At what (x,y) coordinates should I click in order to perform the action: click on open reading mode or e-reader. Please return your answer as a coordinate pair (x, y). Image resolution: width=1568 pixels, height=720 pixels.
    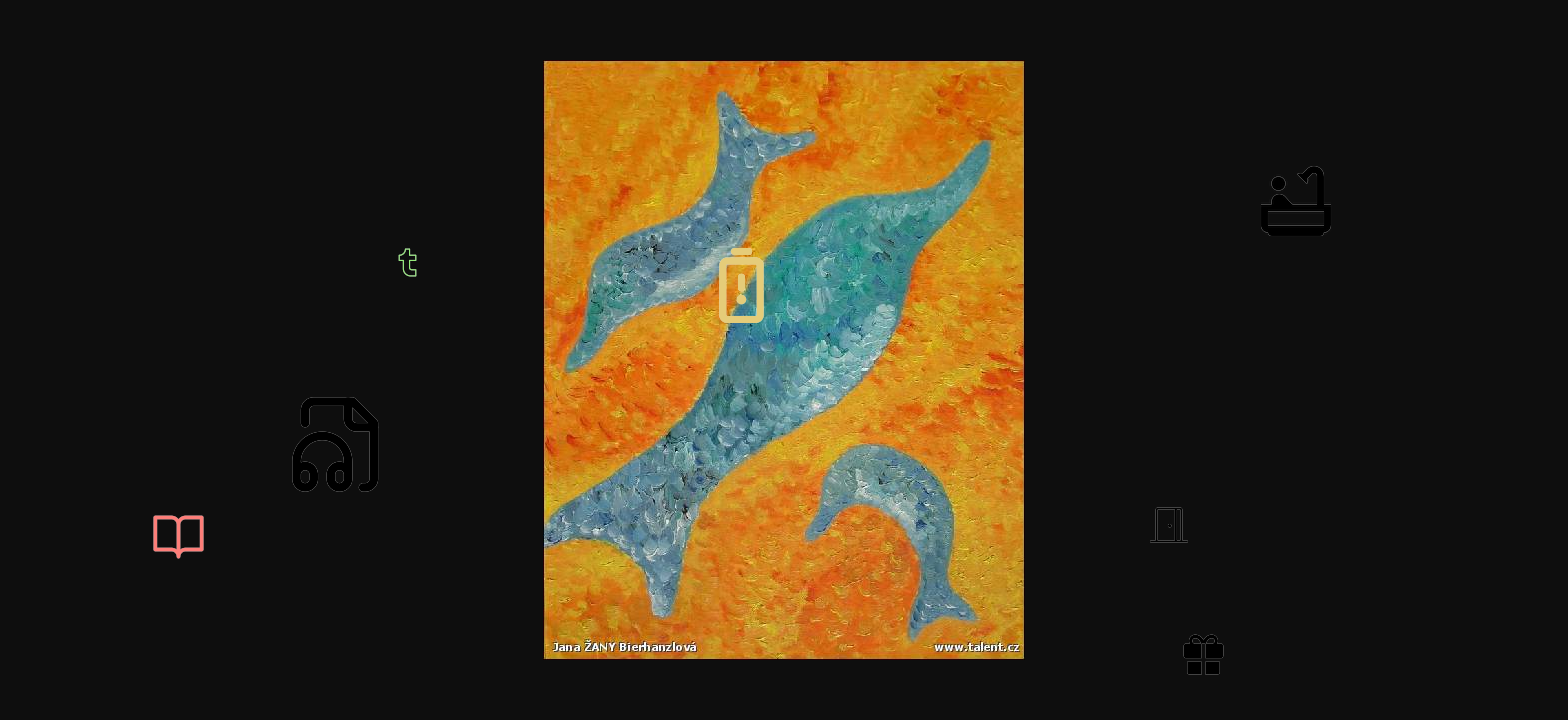
    Looking at the image, I should click on (178, 533).